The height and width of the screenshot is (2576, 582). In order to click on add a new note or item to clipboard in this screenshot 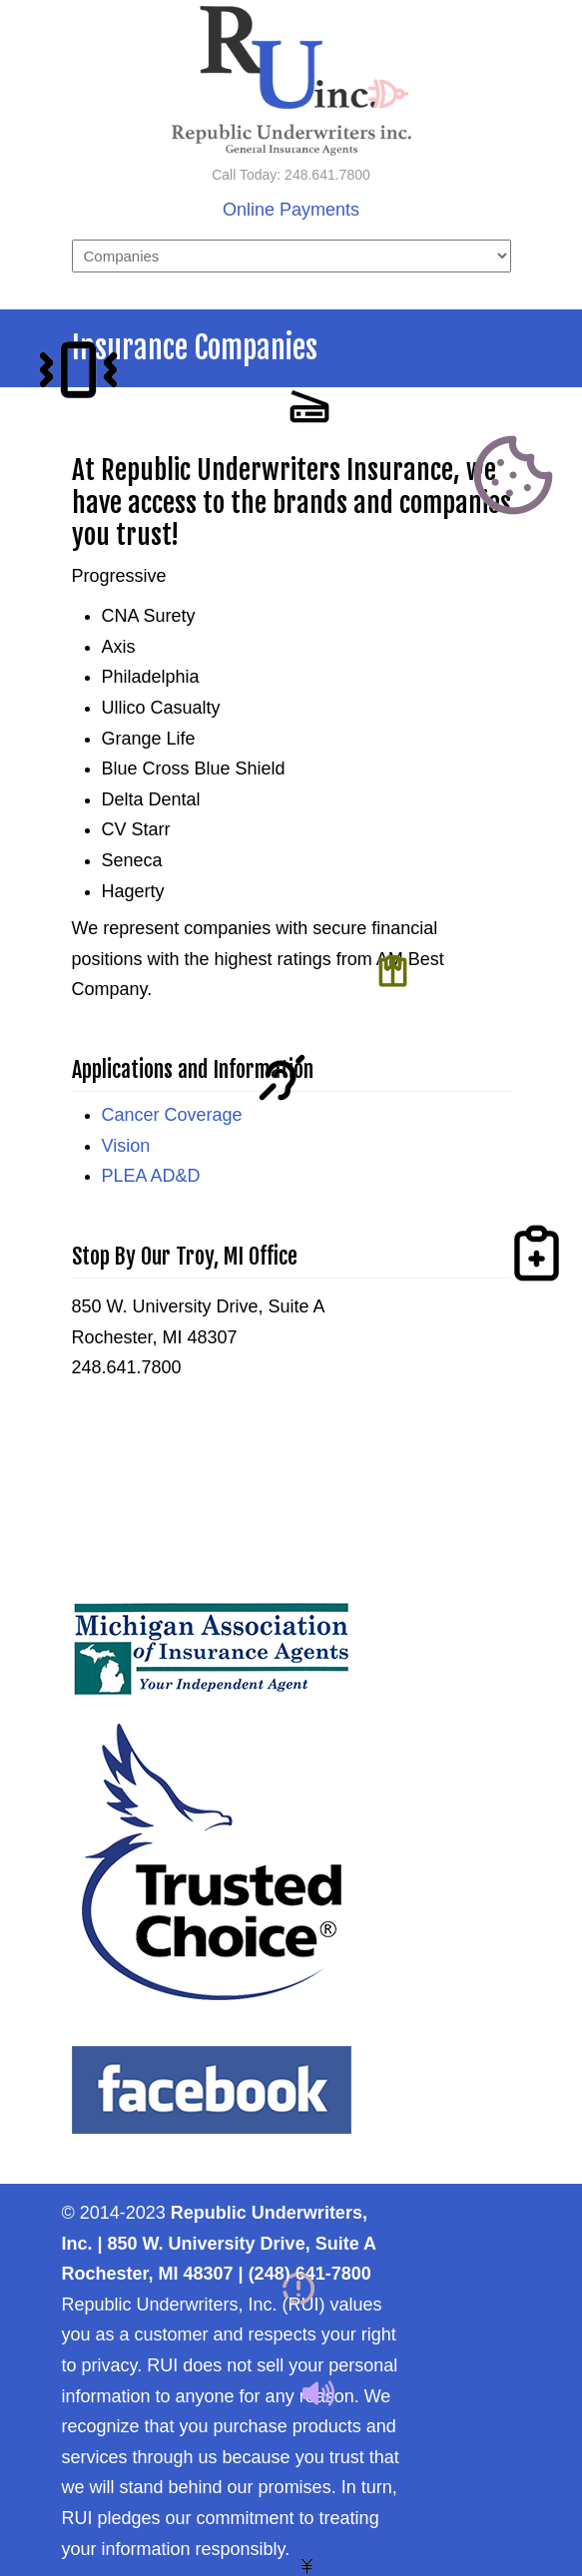, I will do `click(536, 1253)`.